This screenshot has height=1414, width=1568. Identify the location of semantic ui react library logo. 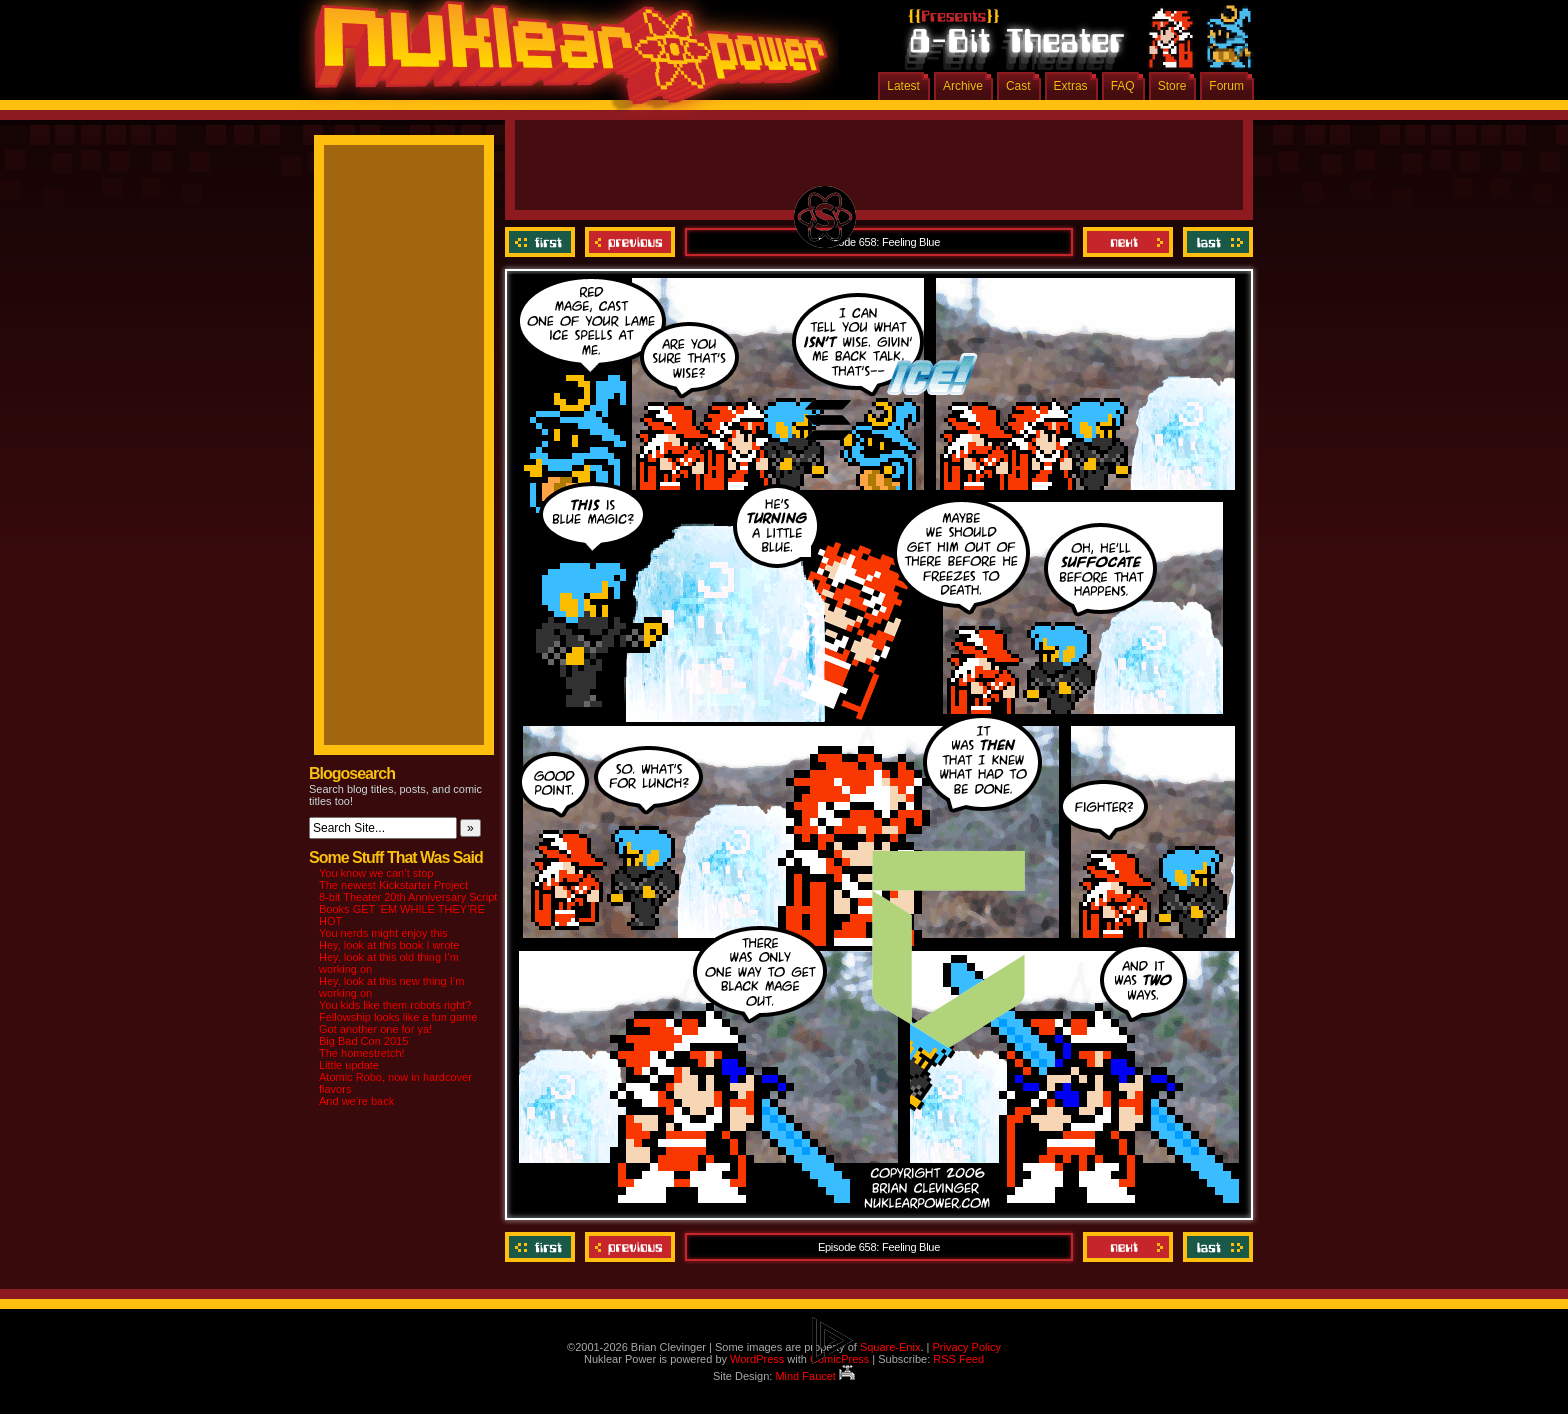
(825, 217).